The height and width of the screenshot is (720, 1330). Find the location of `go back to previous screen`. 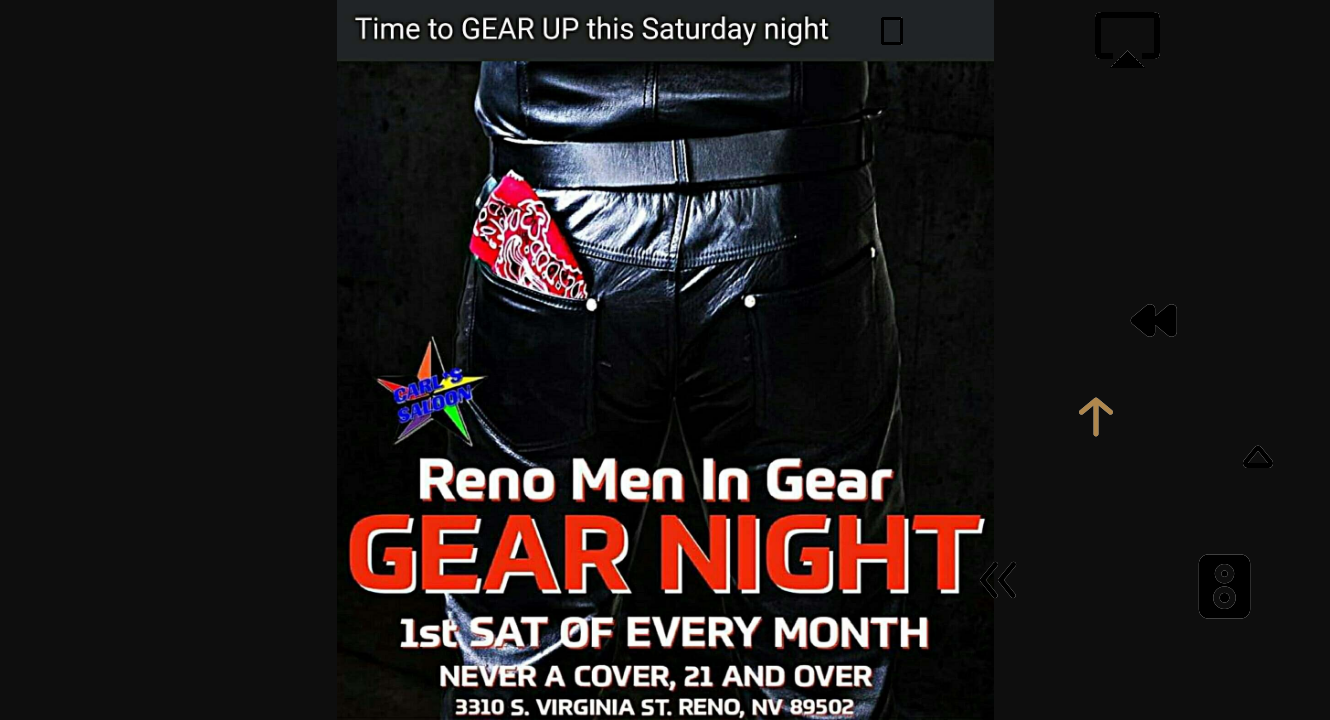

go back to previous screen is located at coordinates (998, 580).